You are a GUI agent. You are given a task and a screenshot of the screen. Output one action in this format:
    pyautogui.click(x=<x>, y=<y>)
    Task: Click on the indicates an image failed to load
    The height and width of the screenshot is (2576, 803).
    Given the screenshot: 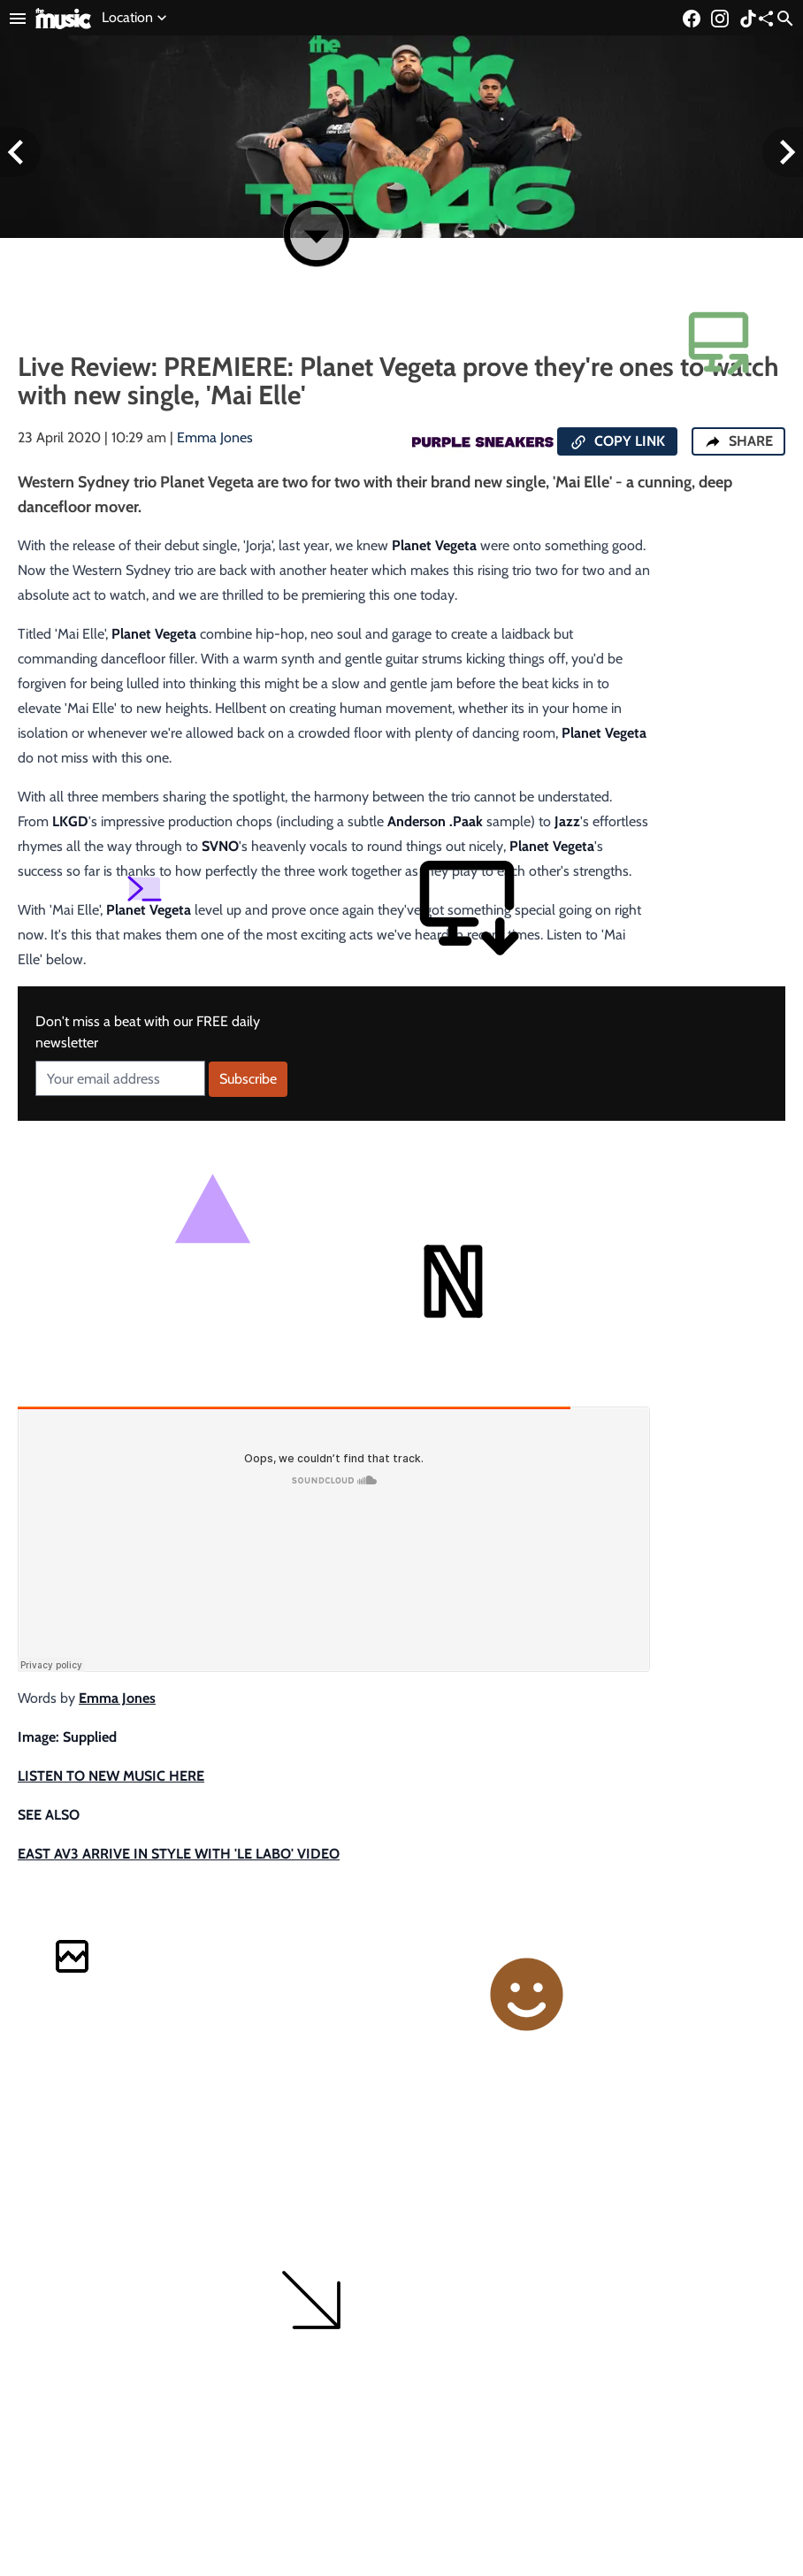 What is the action you would take?
    pyautogui.click(x=72, y=1956)
    